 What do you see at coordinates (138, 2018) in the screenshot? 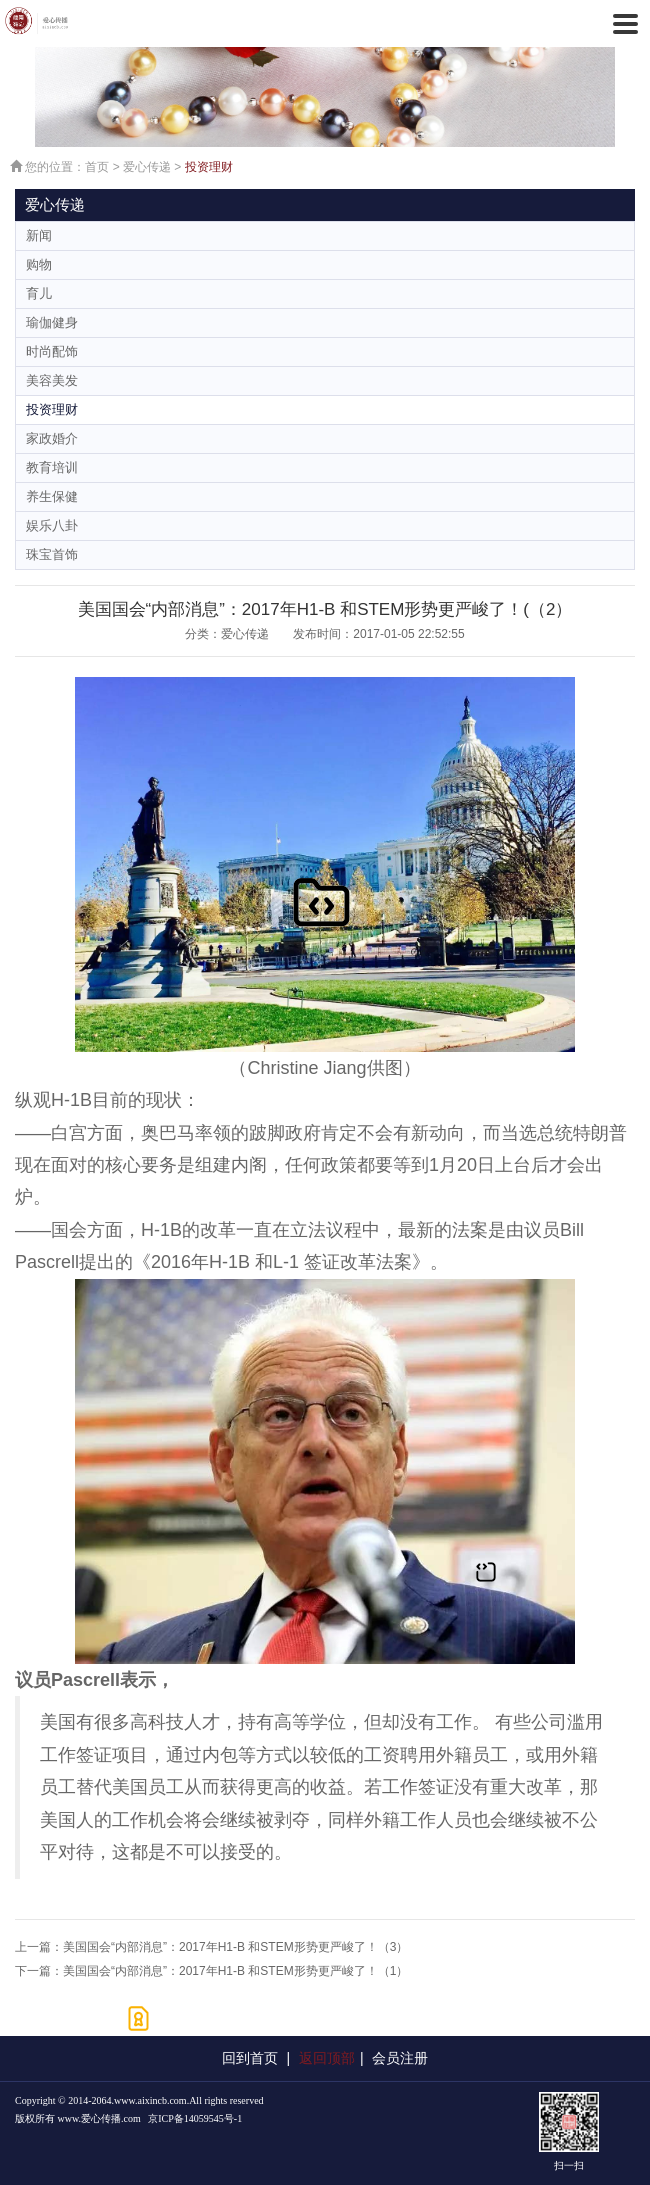
I see `view certified or verified document` at bounding box center [138, 2018].